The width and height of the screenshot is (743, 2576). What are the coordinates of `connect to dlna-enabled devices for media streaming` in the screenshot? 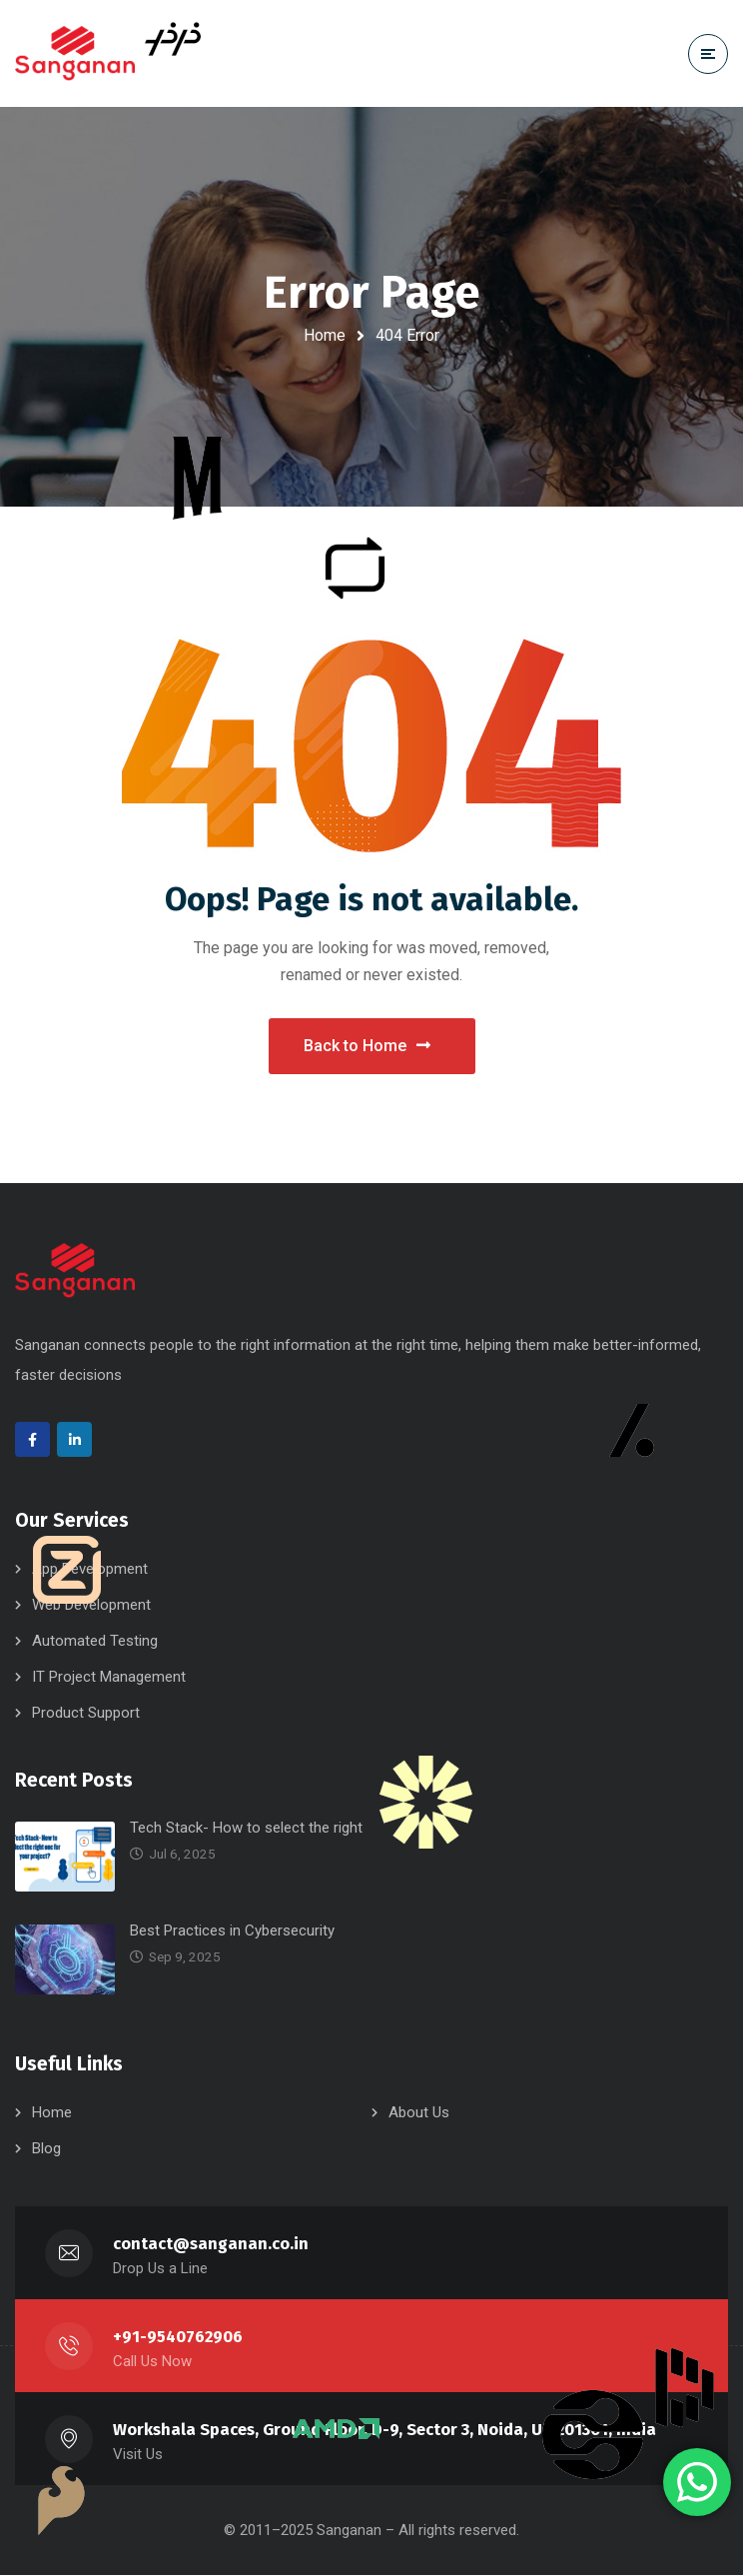 It's located at (592, 2434).